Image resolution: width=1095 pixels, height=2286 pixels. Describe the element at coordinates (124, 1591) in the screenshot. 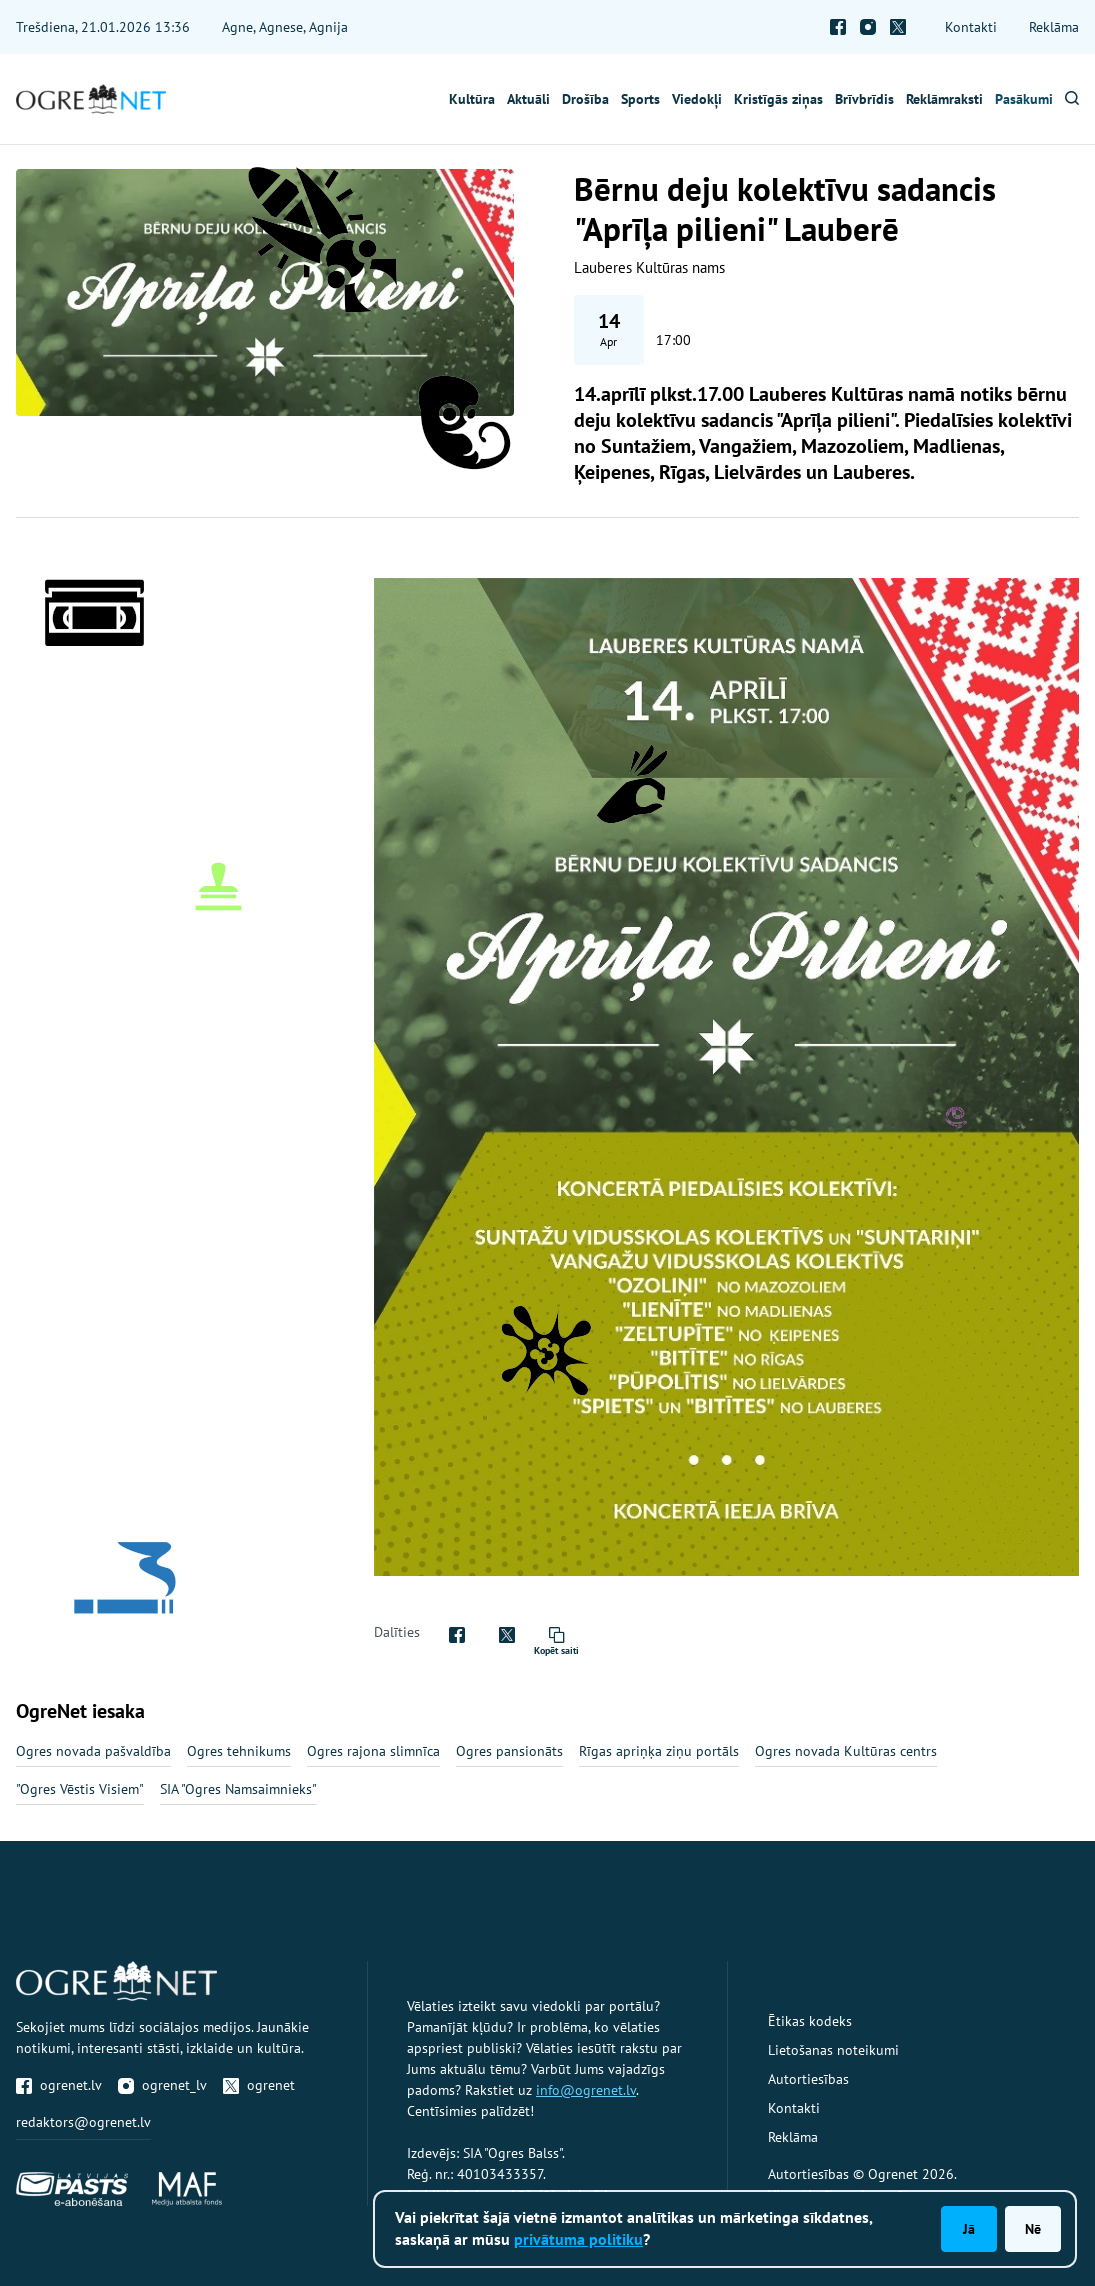

I see `indicates a designated smoking area` at that location.